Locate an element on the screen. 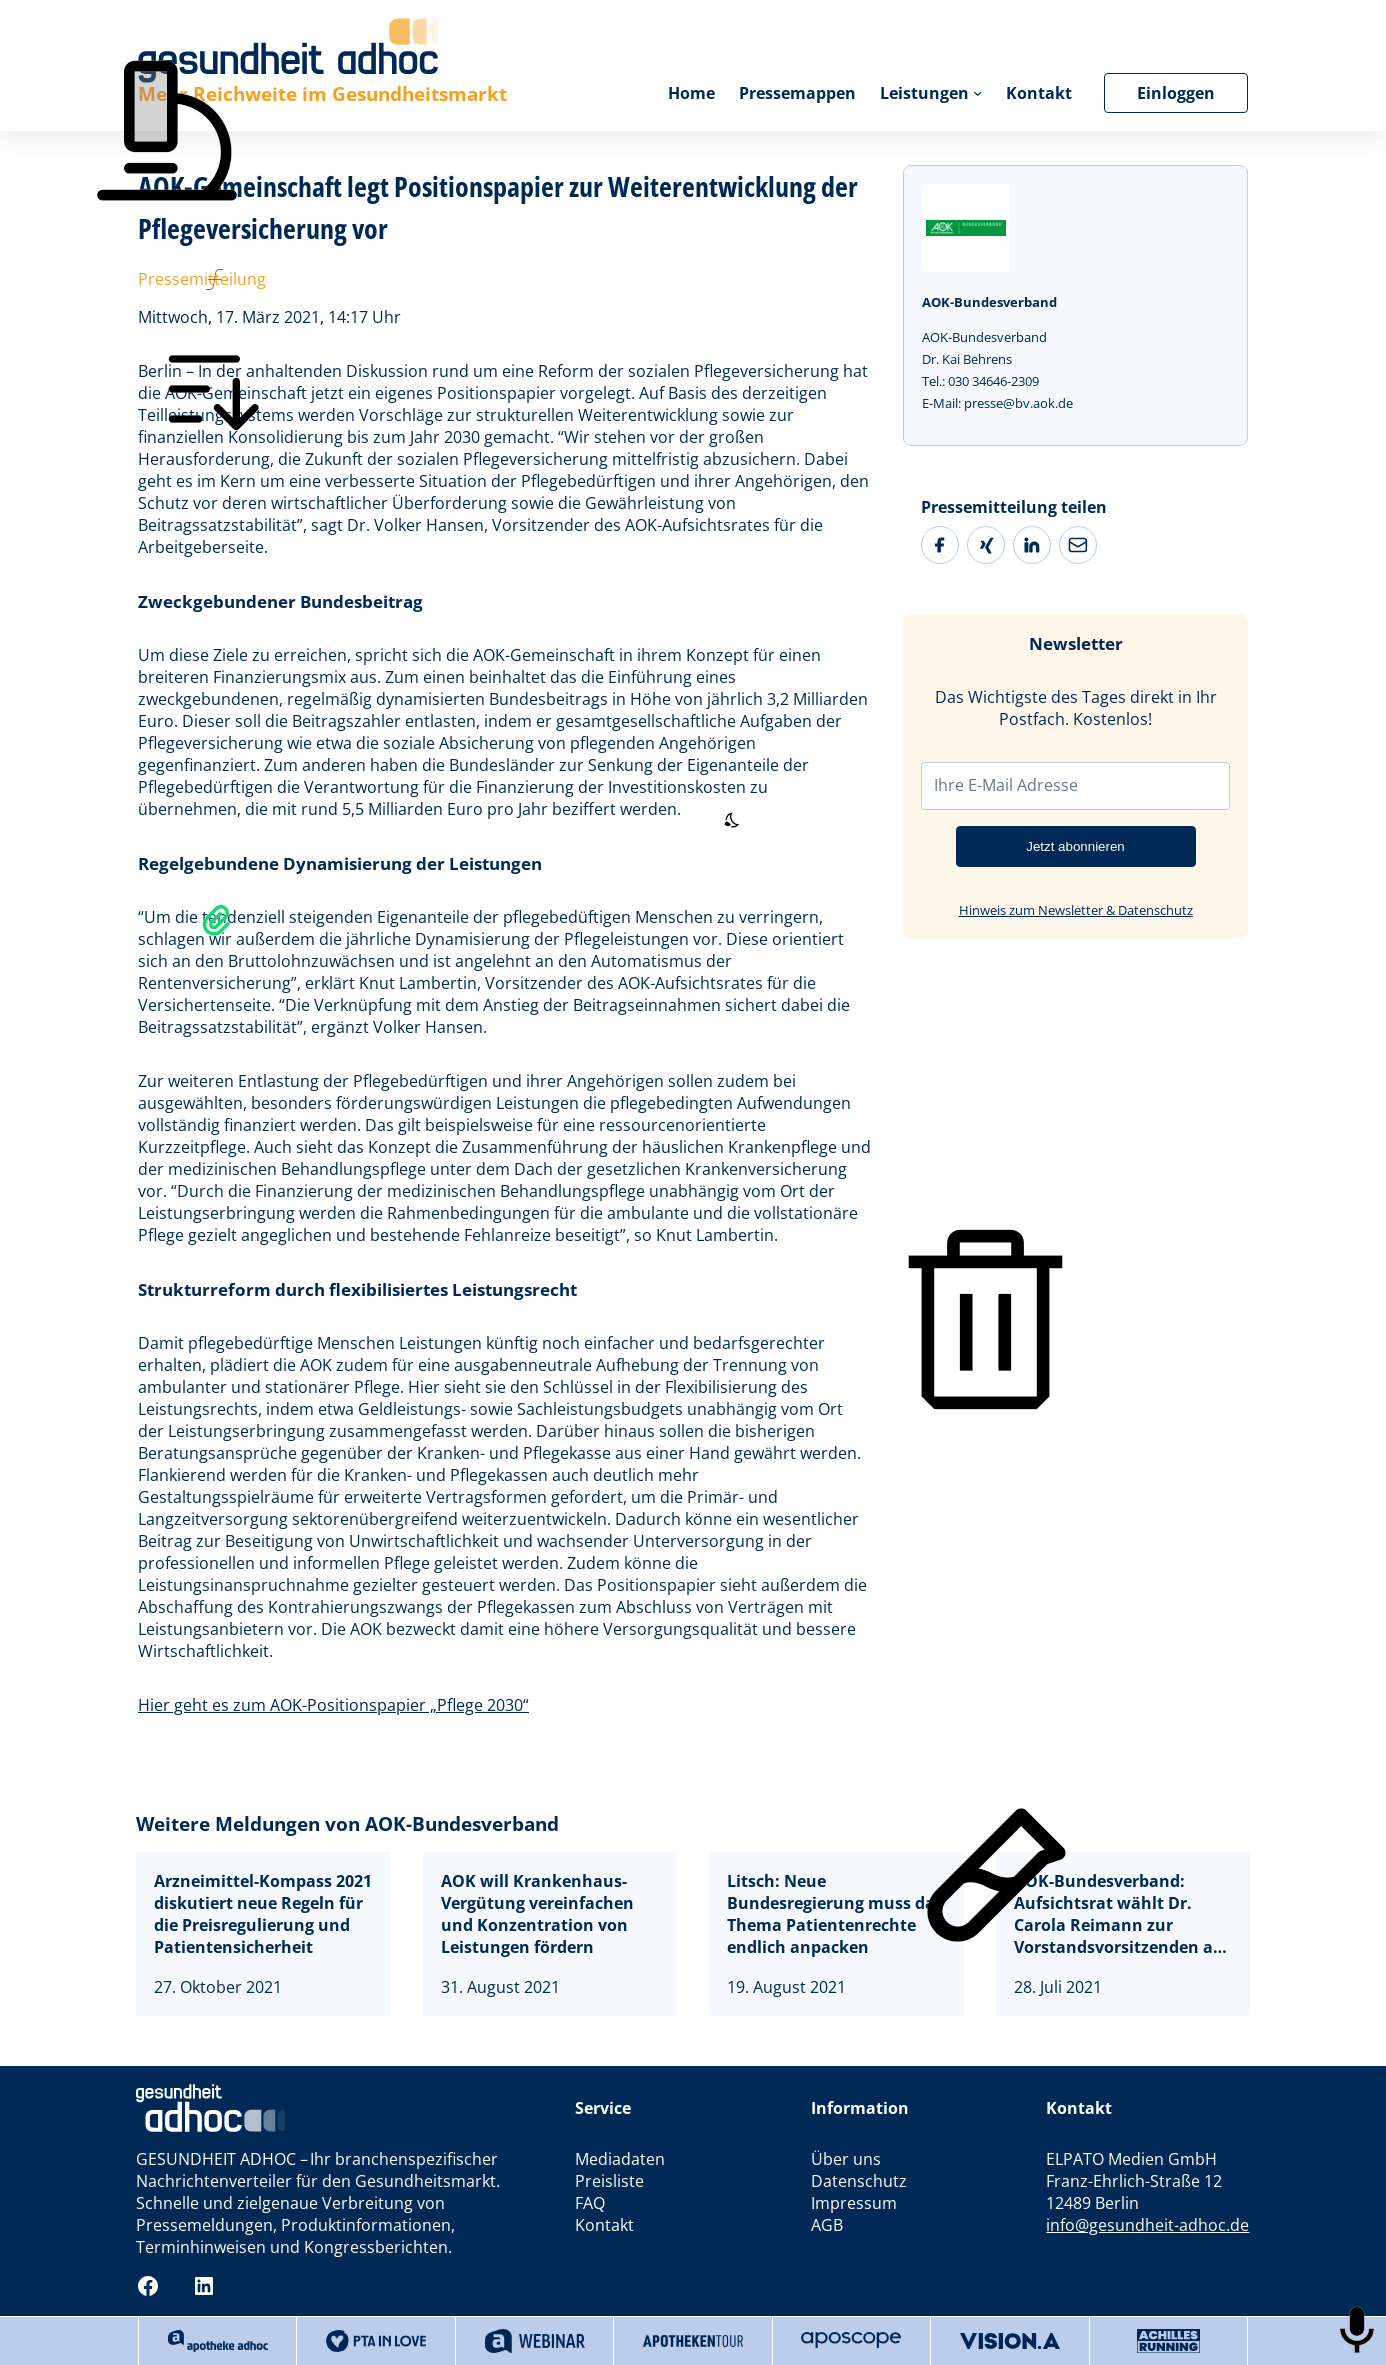 This screenshot has height=2365, width=1386. attach a file to your message is located at coordinates (217, 921).